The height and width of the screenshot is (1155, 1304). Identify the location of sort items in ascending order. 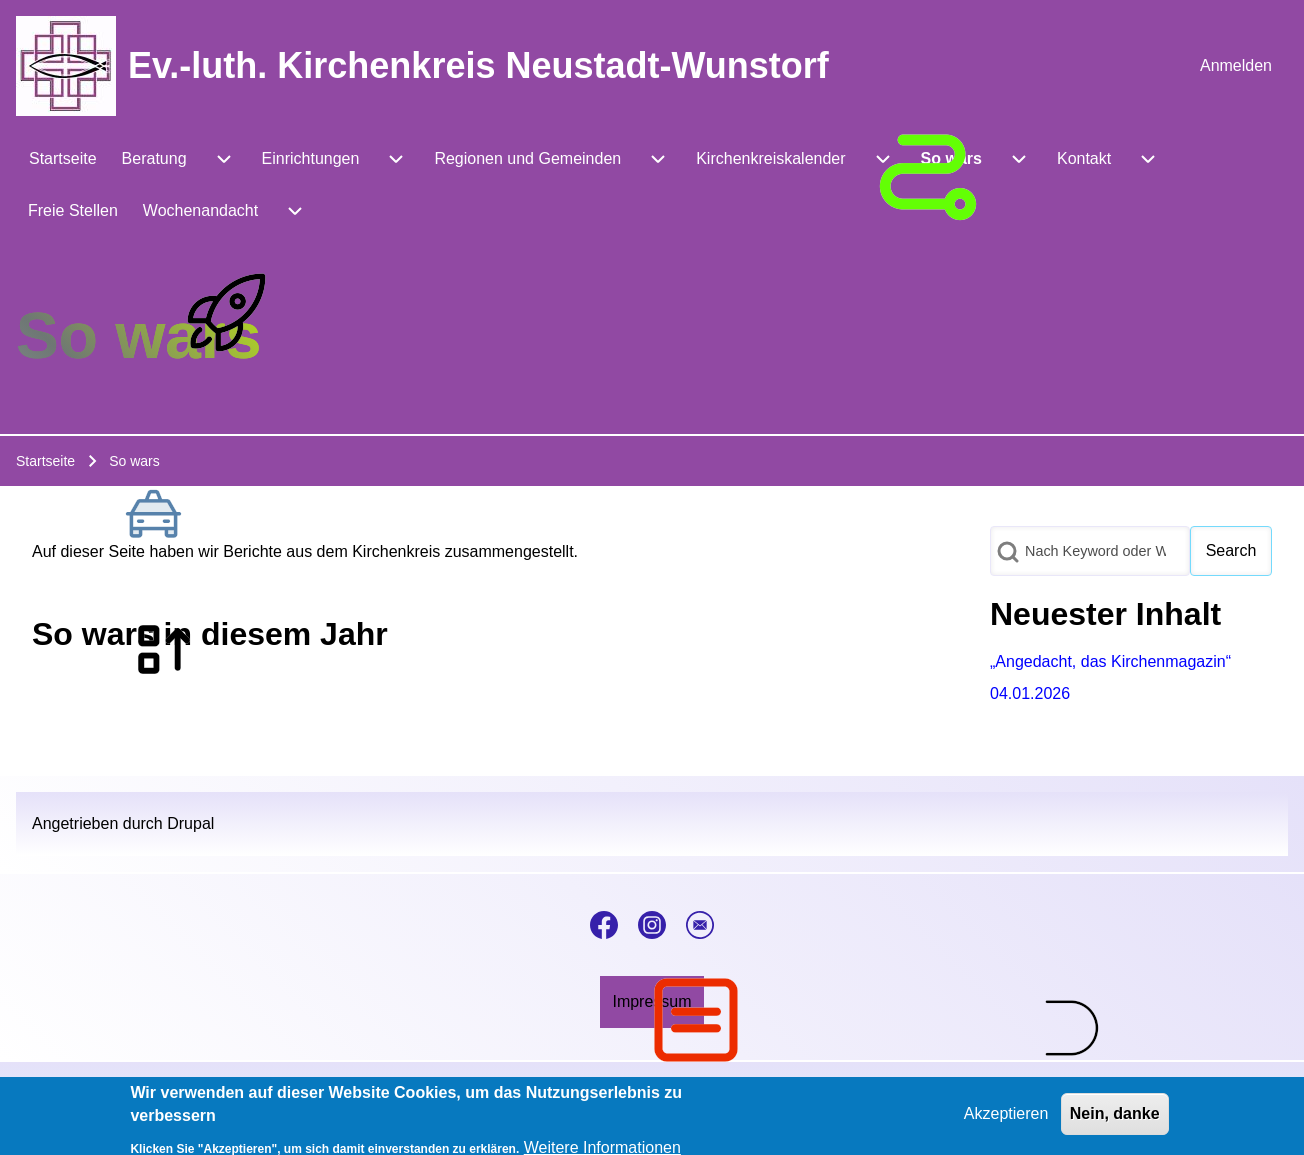
(162, 649).